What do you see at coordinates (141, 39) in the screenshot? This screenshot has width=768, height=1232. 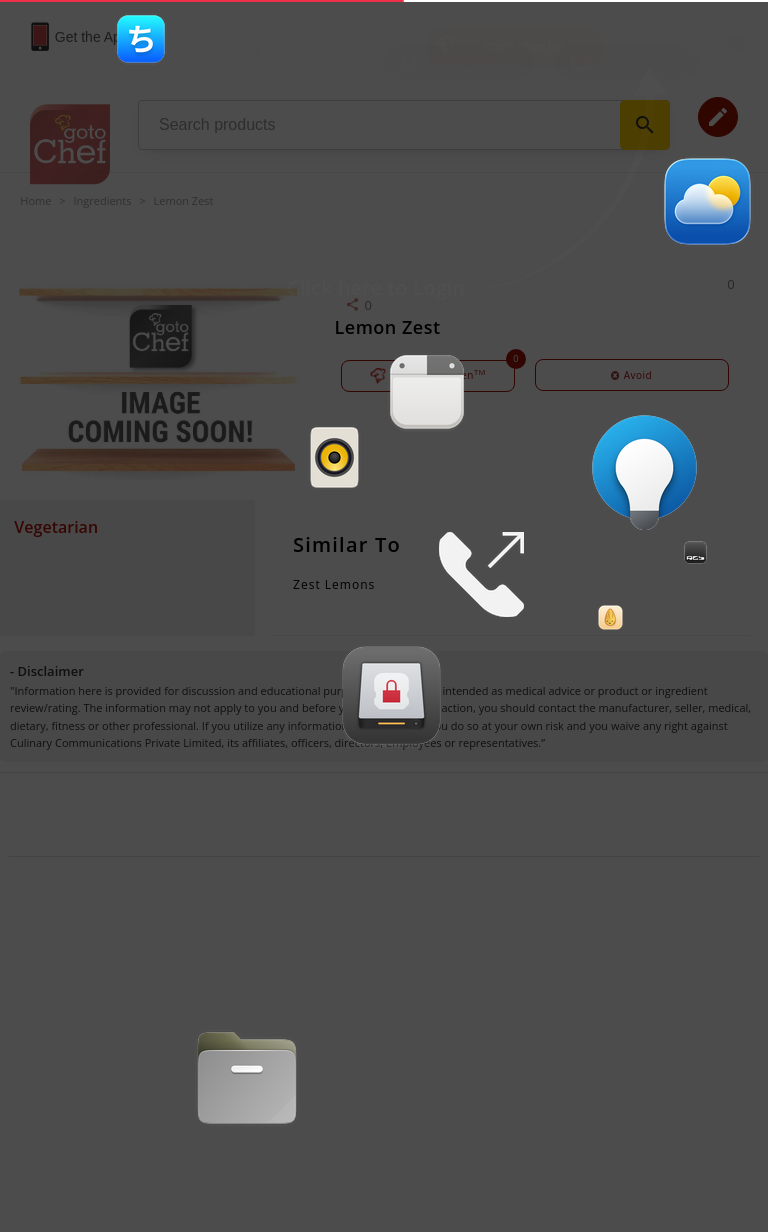 I see `open ibus-anthy japanese input method settings` at bounding box center [141, 39].